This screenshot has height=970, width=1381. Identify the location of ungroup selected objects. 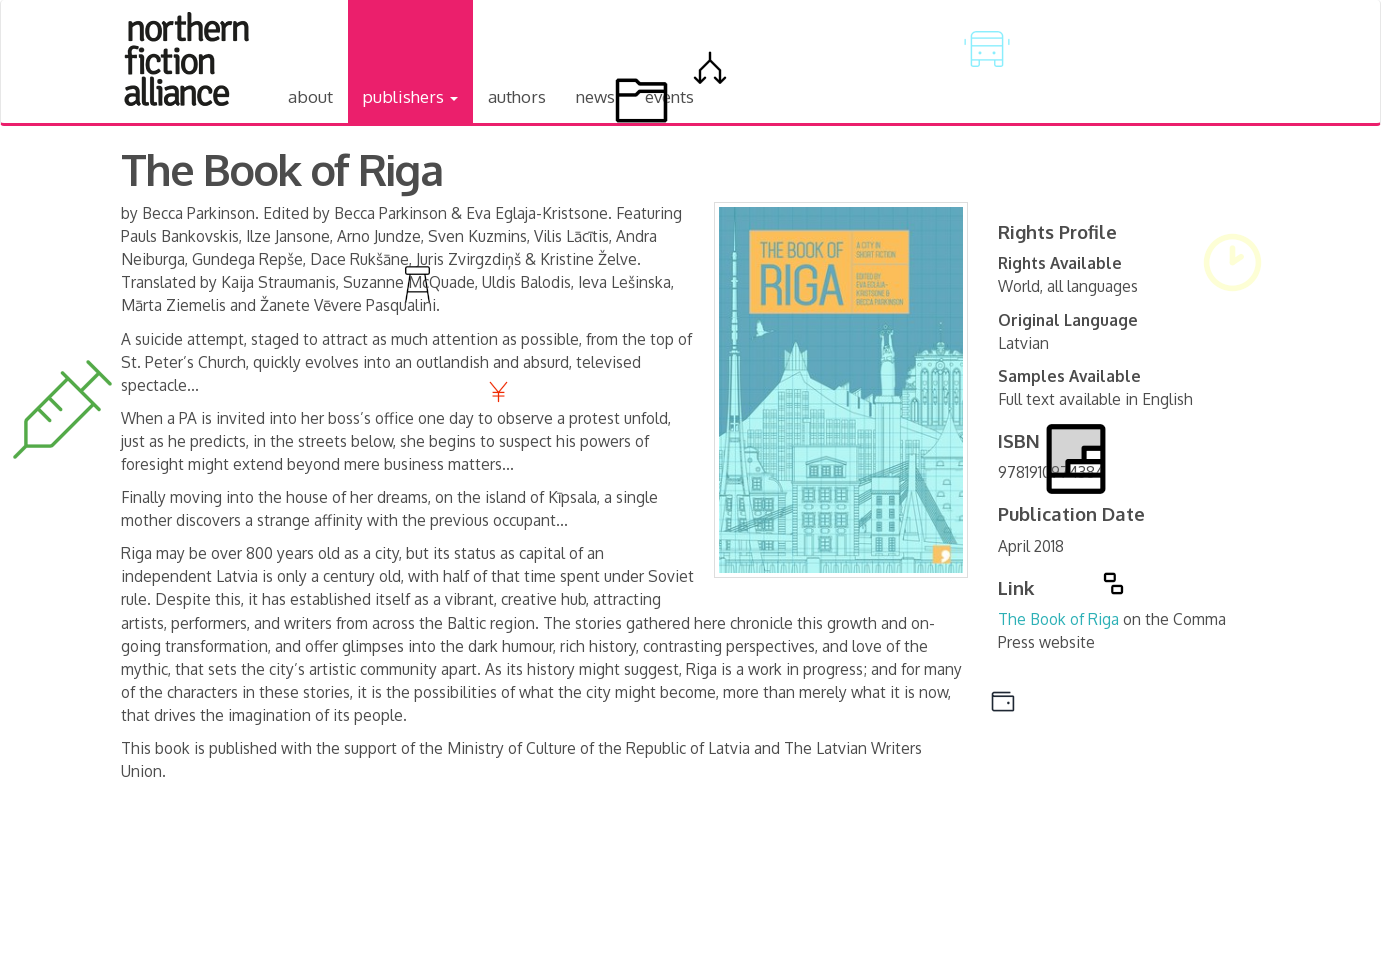
(1113, 583).